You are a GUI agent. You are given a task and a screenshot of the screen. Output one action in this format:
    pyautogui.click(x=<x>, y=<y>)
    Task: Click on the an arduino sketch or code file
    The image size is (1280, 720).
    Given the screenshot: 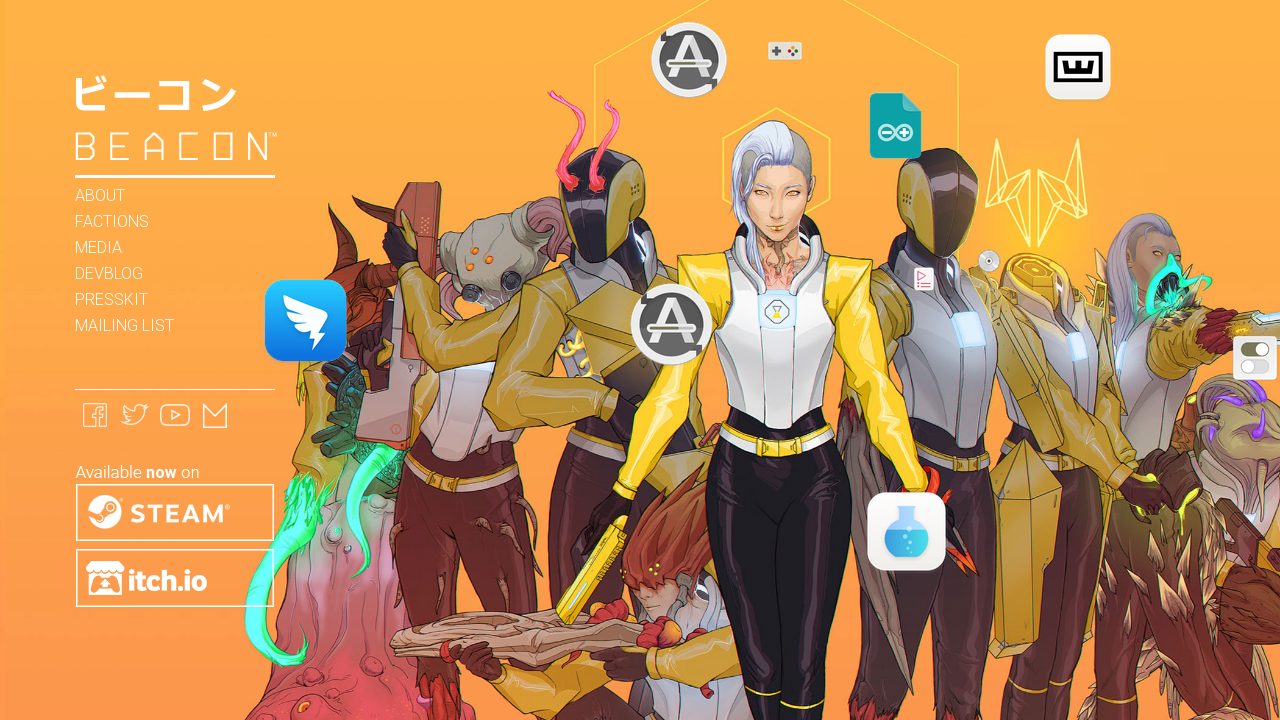 What is the action you would take?
    pyautogui.click(x=895, y=125)
    